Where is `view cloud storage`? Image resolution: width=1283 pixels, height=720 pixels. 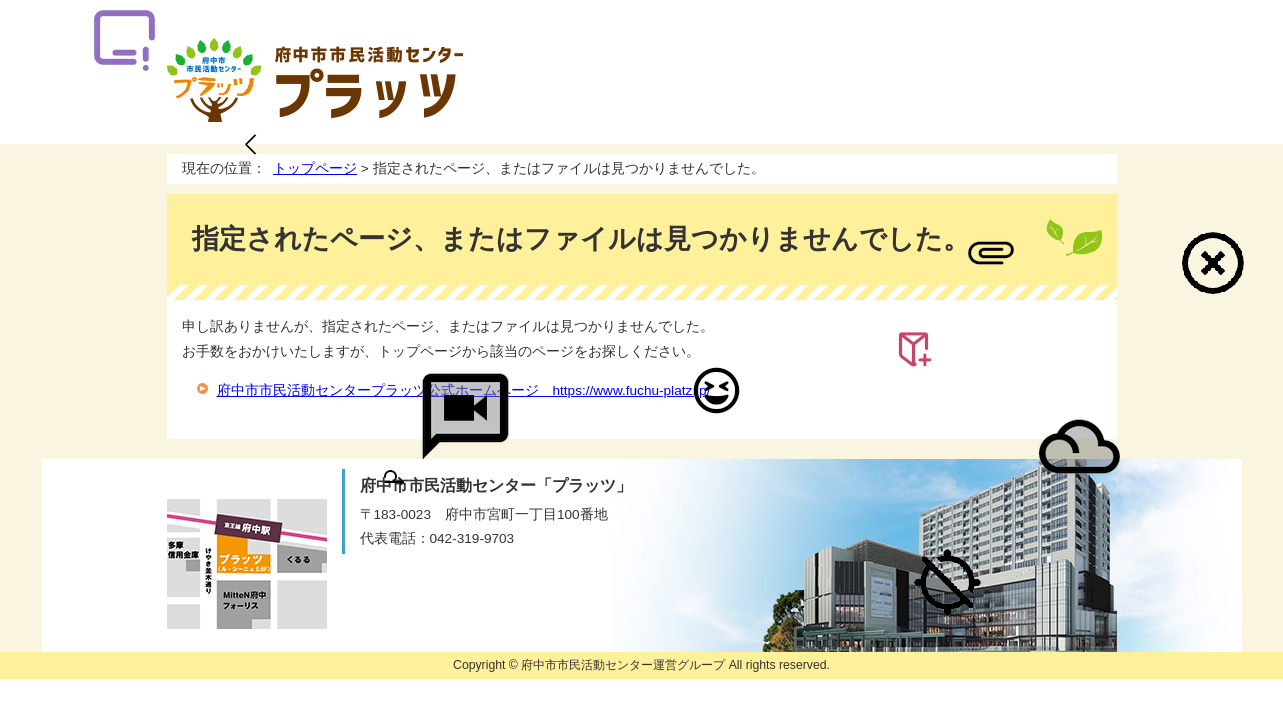 view cloud storage is located at coordinates (1079, 446).